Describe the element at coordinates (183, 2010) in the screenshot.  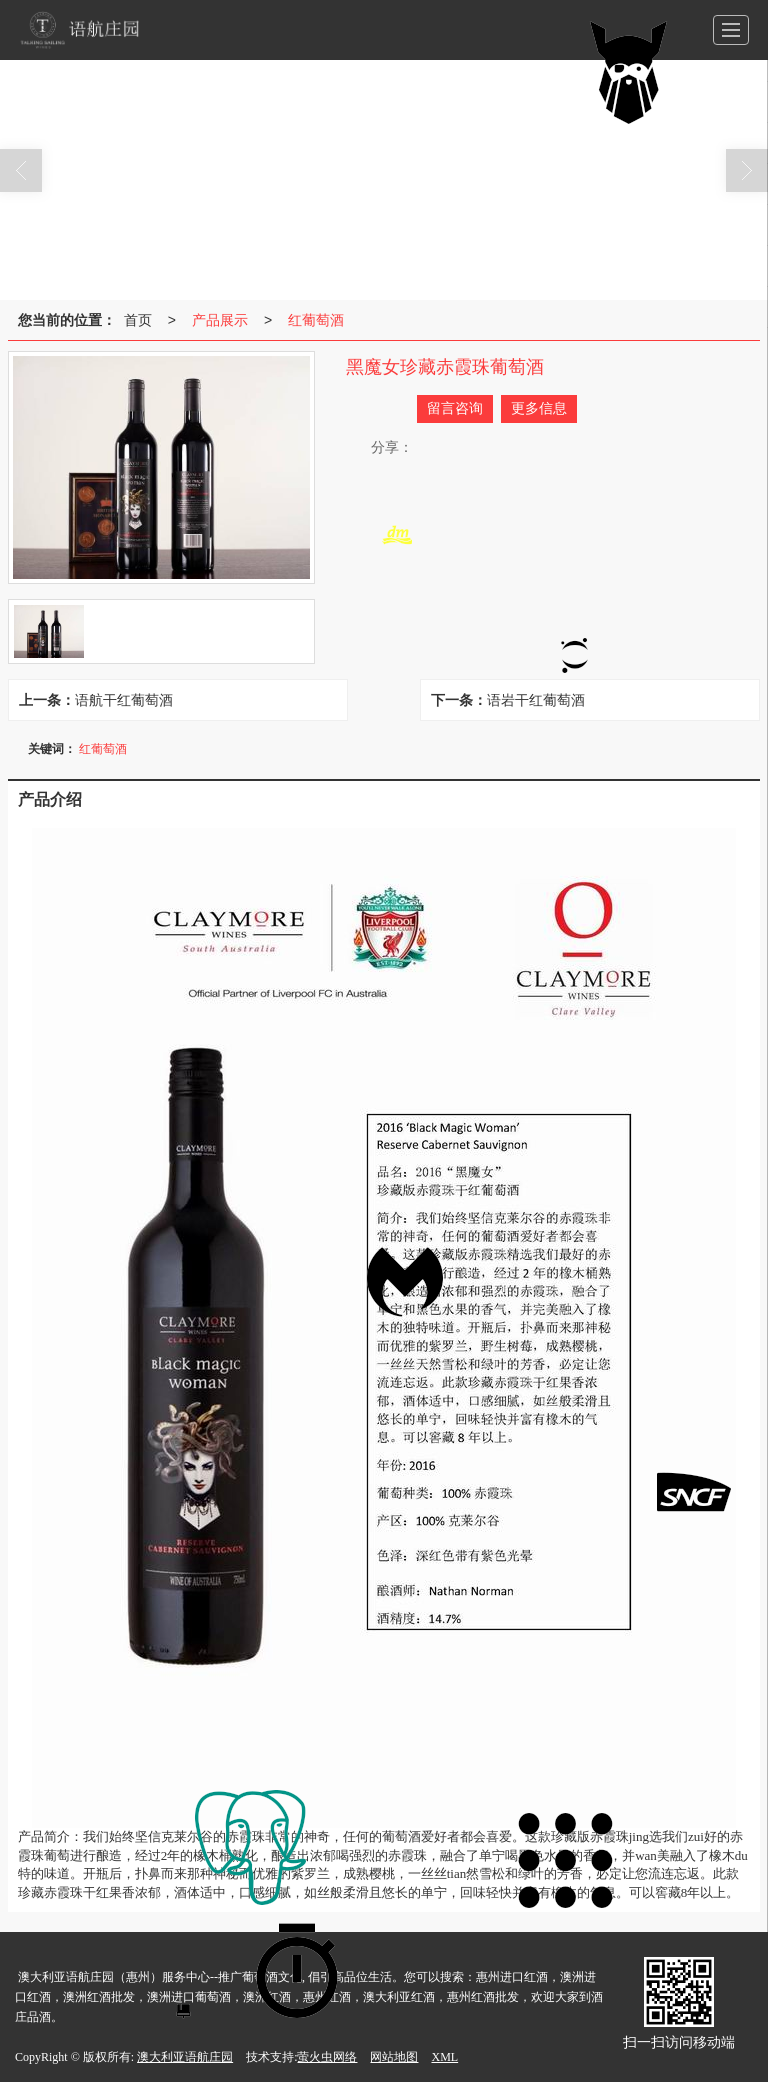
I see `access brush or painting tools` at that location.